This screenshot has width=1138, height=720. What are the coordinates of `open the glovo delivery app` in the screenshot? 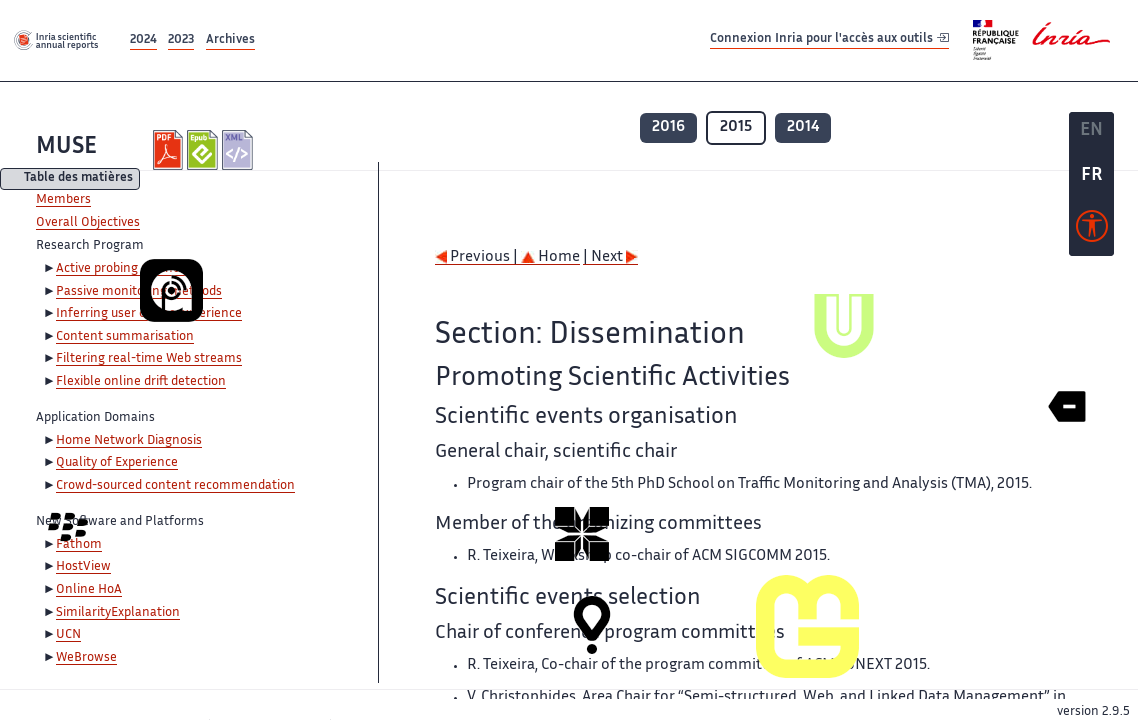 It's located at (592, 625).